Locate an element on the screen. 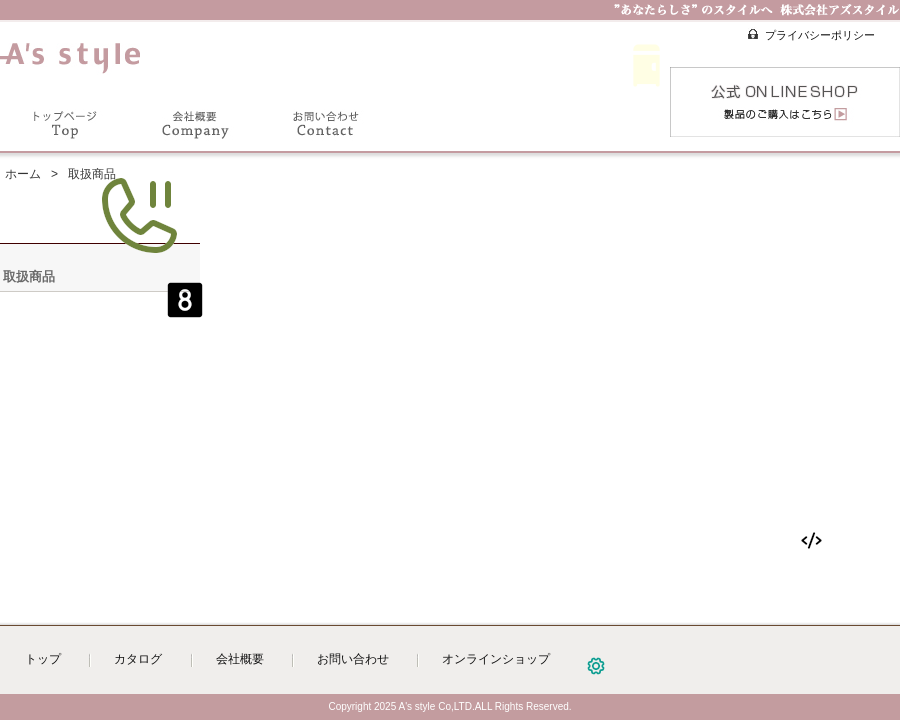  indicates item number eight in a list or sequence is located at coordinates (185, 300).